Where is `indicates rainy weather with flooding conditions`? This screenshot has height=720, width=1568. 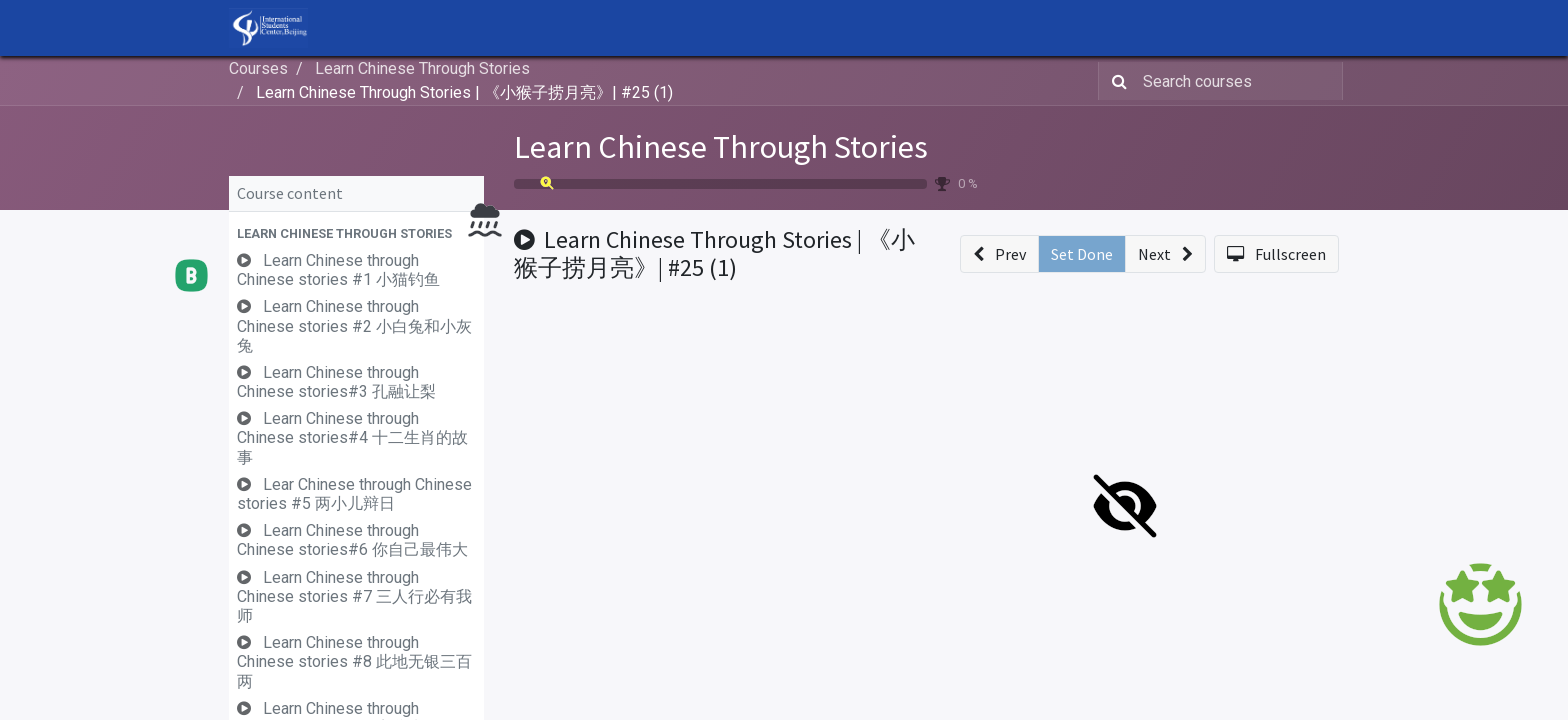 indicates rainy weather with flooding conditions is located at coordinates (485, 220).